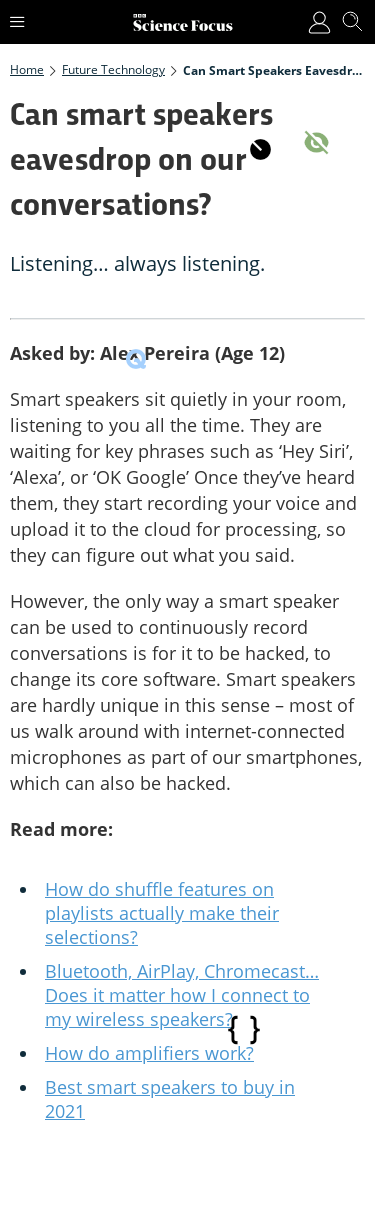 This screenshot has width=375, height=1208. I want to click on access code editor or development tools, so click(244, 1030).